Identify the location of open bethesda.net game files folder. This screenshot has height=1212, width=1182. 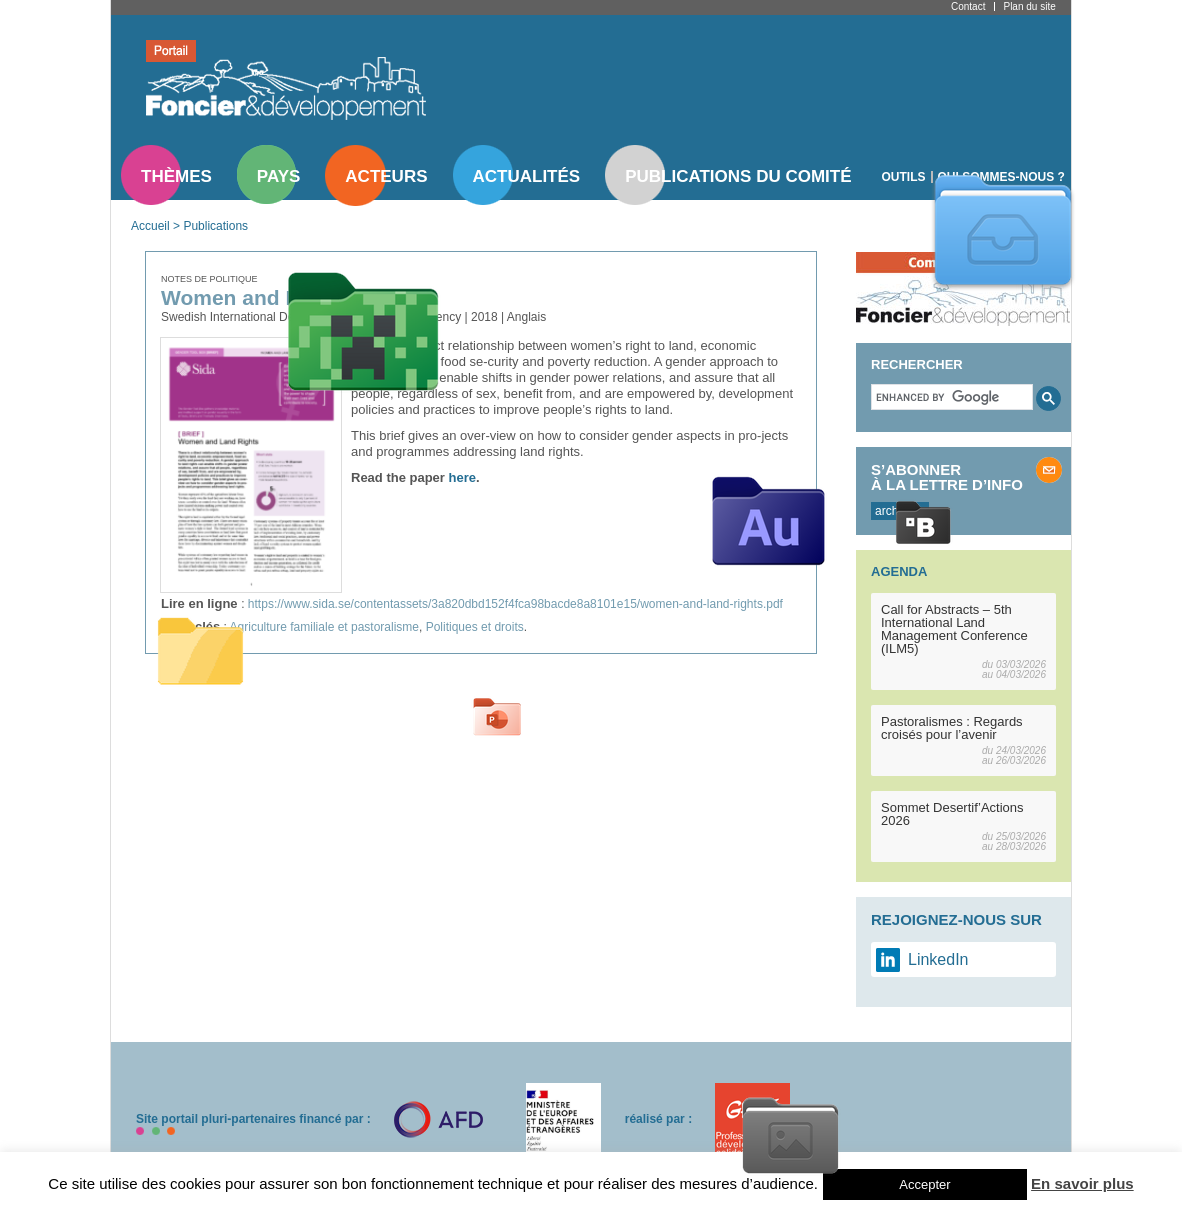
(923, 524).